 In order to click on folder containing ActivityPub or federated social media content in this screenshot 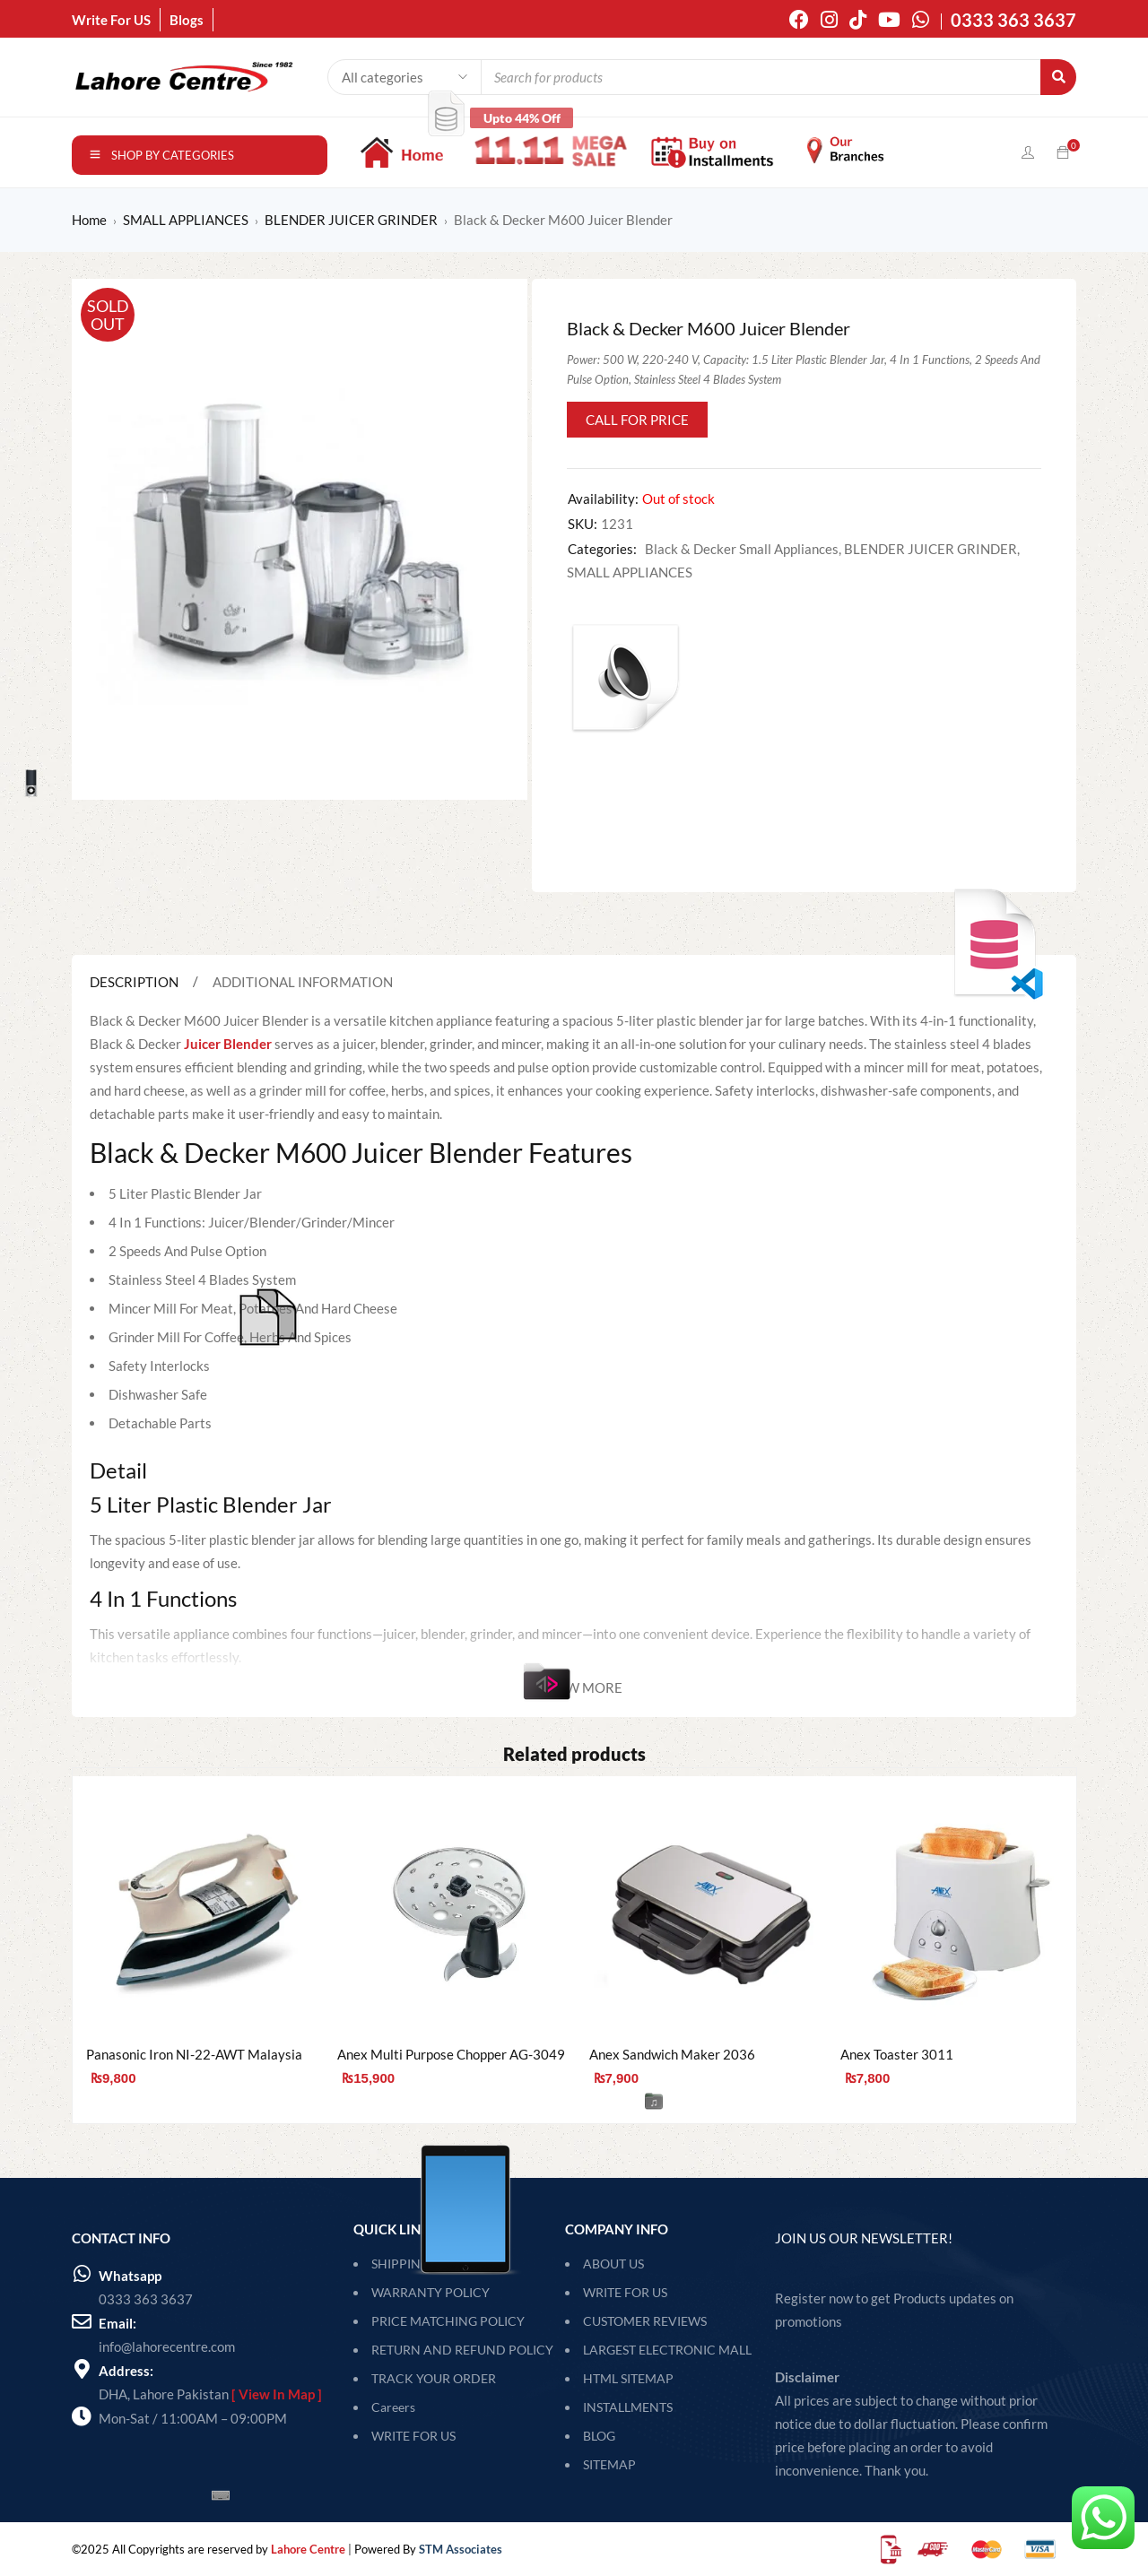, I will do `click(546, 1682)`.